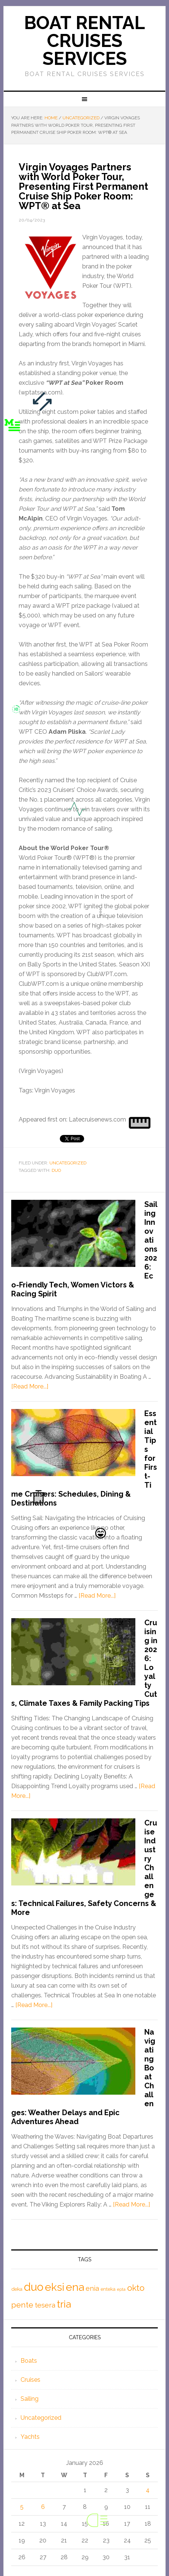 This screenshot has width=169, height=2576. What do you see at coordinates (101, 1533) in the screenshot?
I see `add a laughing emoji reaction` at bounding box center [101, 1533].